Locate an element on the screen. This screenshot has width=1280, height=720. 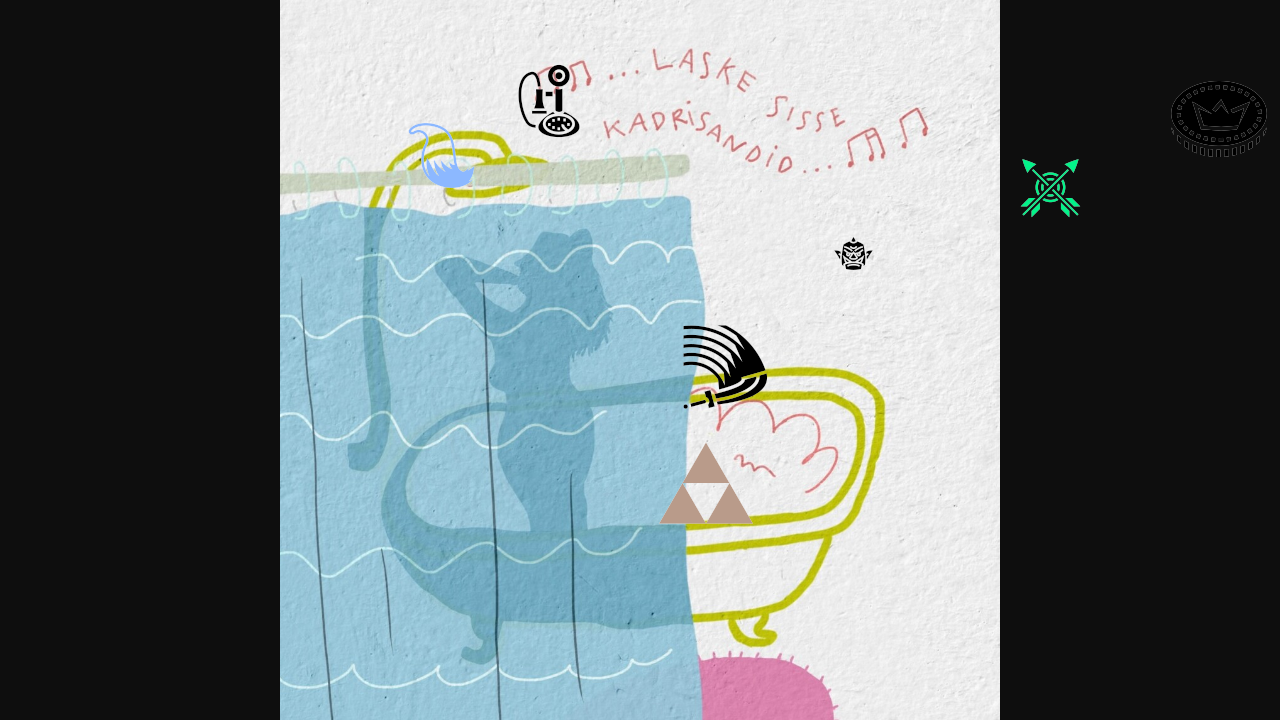
view your premium currency balance is located at coordinates (1219, 119).